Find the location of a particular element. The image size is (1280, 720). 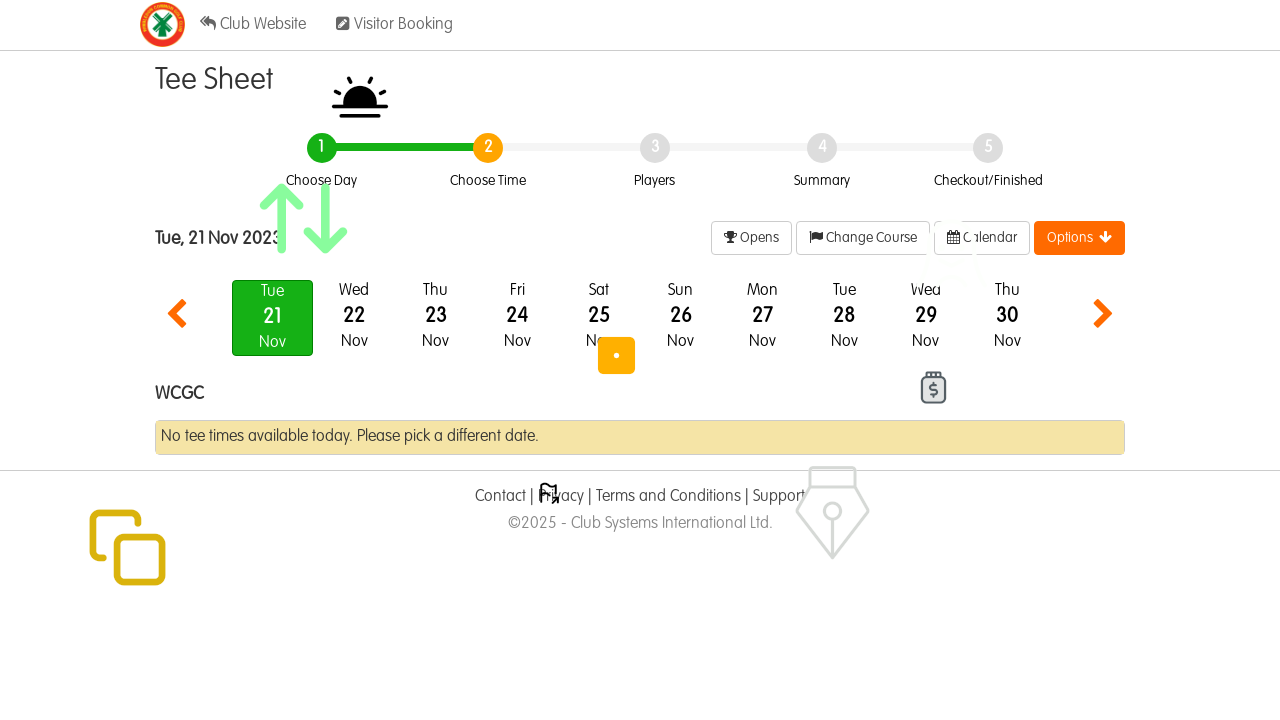

indicates linux operating system compatibility is located at coordinates (951, 257).